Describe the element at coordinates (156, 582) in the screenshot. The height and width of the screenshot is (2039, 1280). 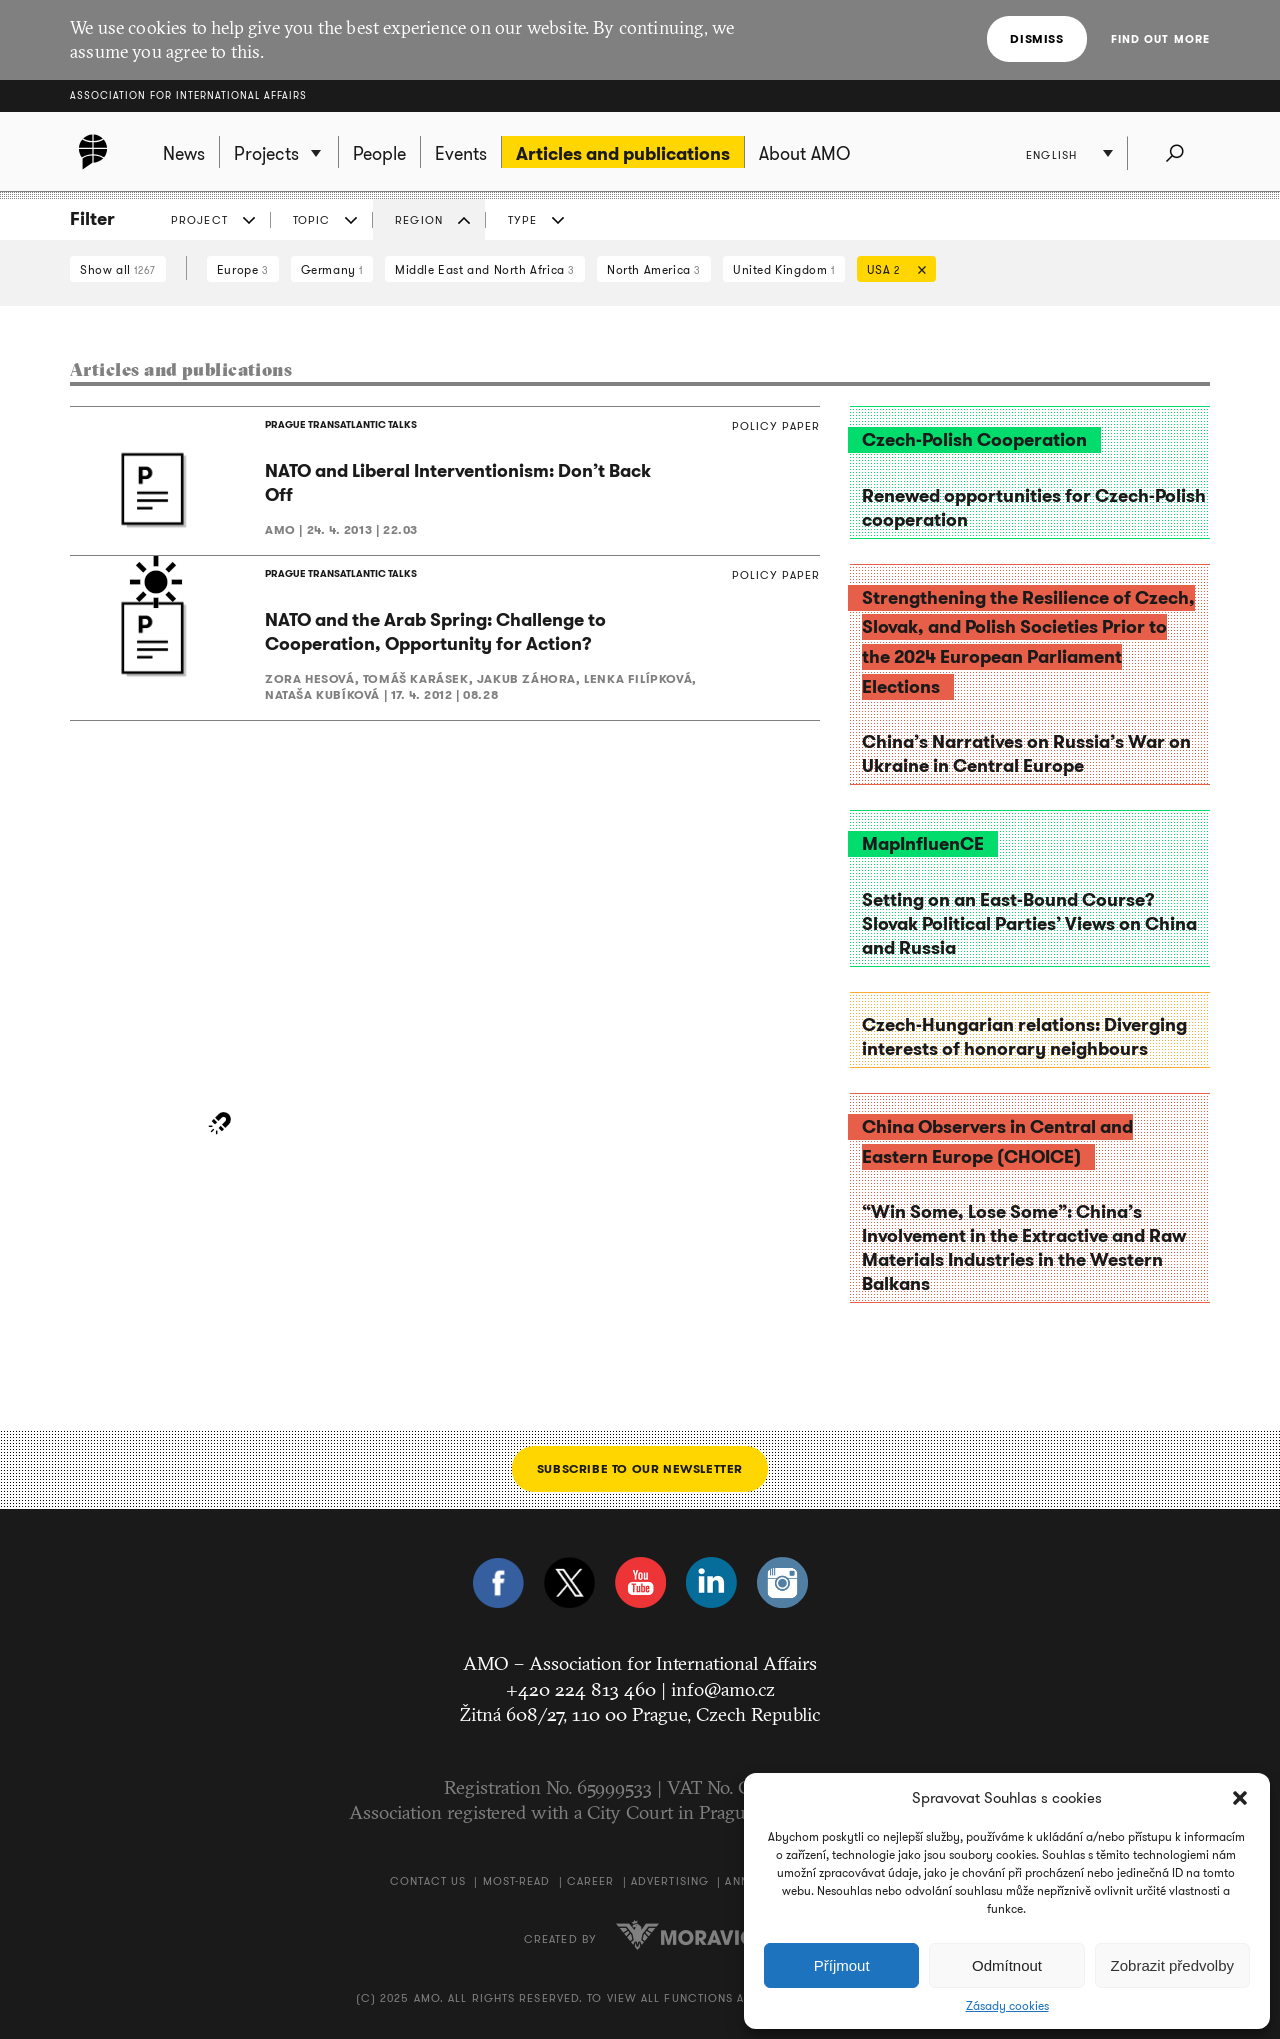
I see `toggle light mode or bright display` at that location.